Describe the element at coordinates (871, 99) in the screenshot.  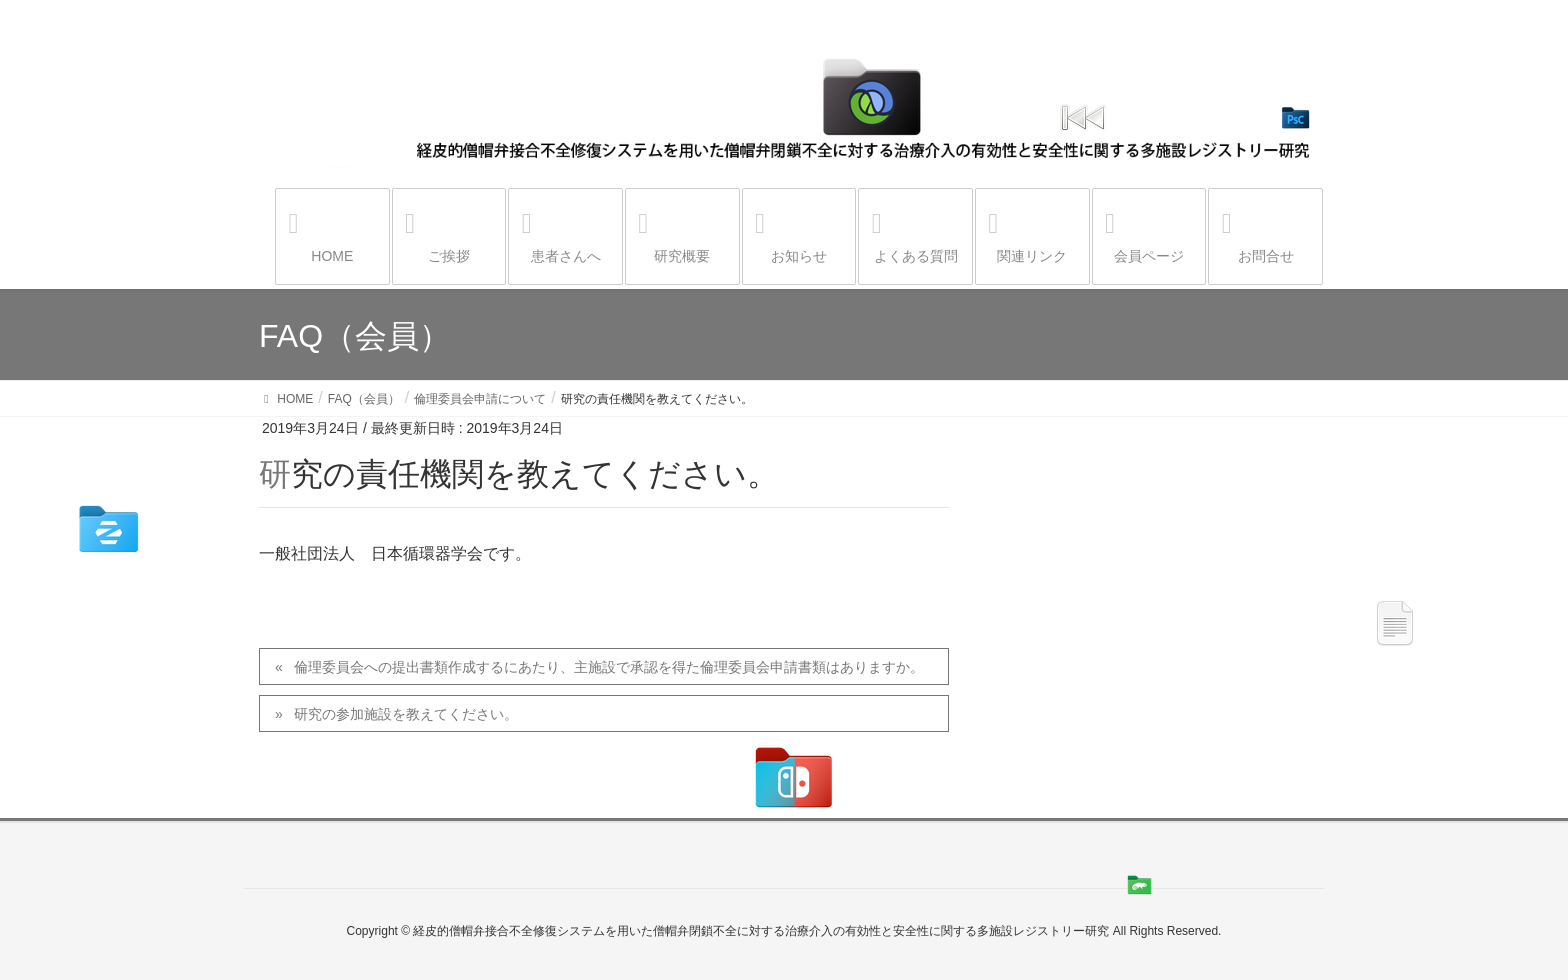
I see `open folder containing clojure project files` at that location.